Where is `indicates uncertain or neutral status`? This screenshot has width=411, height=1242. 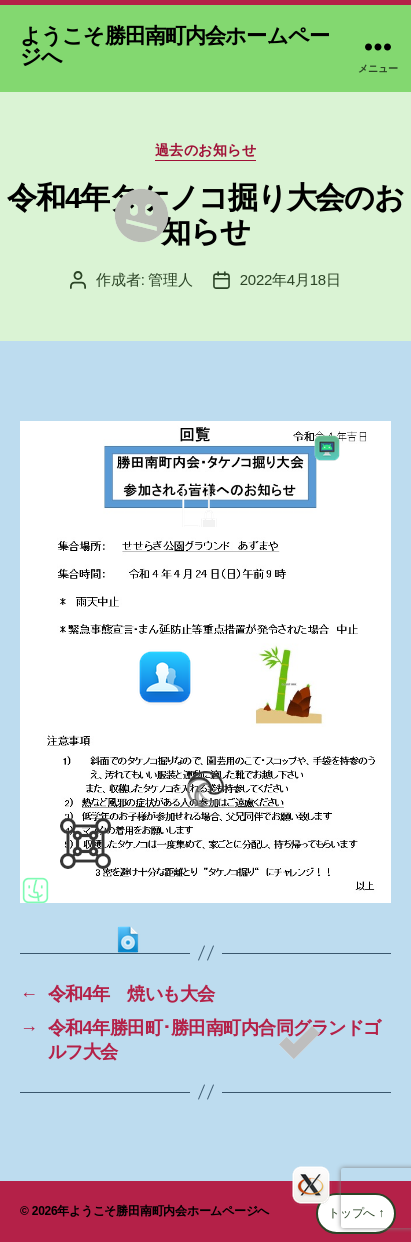
indicates uncertain or neutral status is located at coordinates (141, 215).